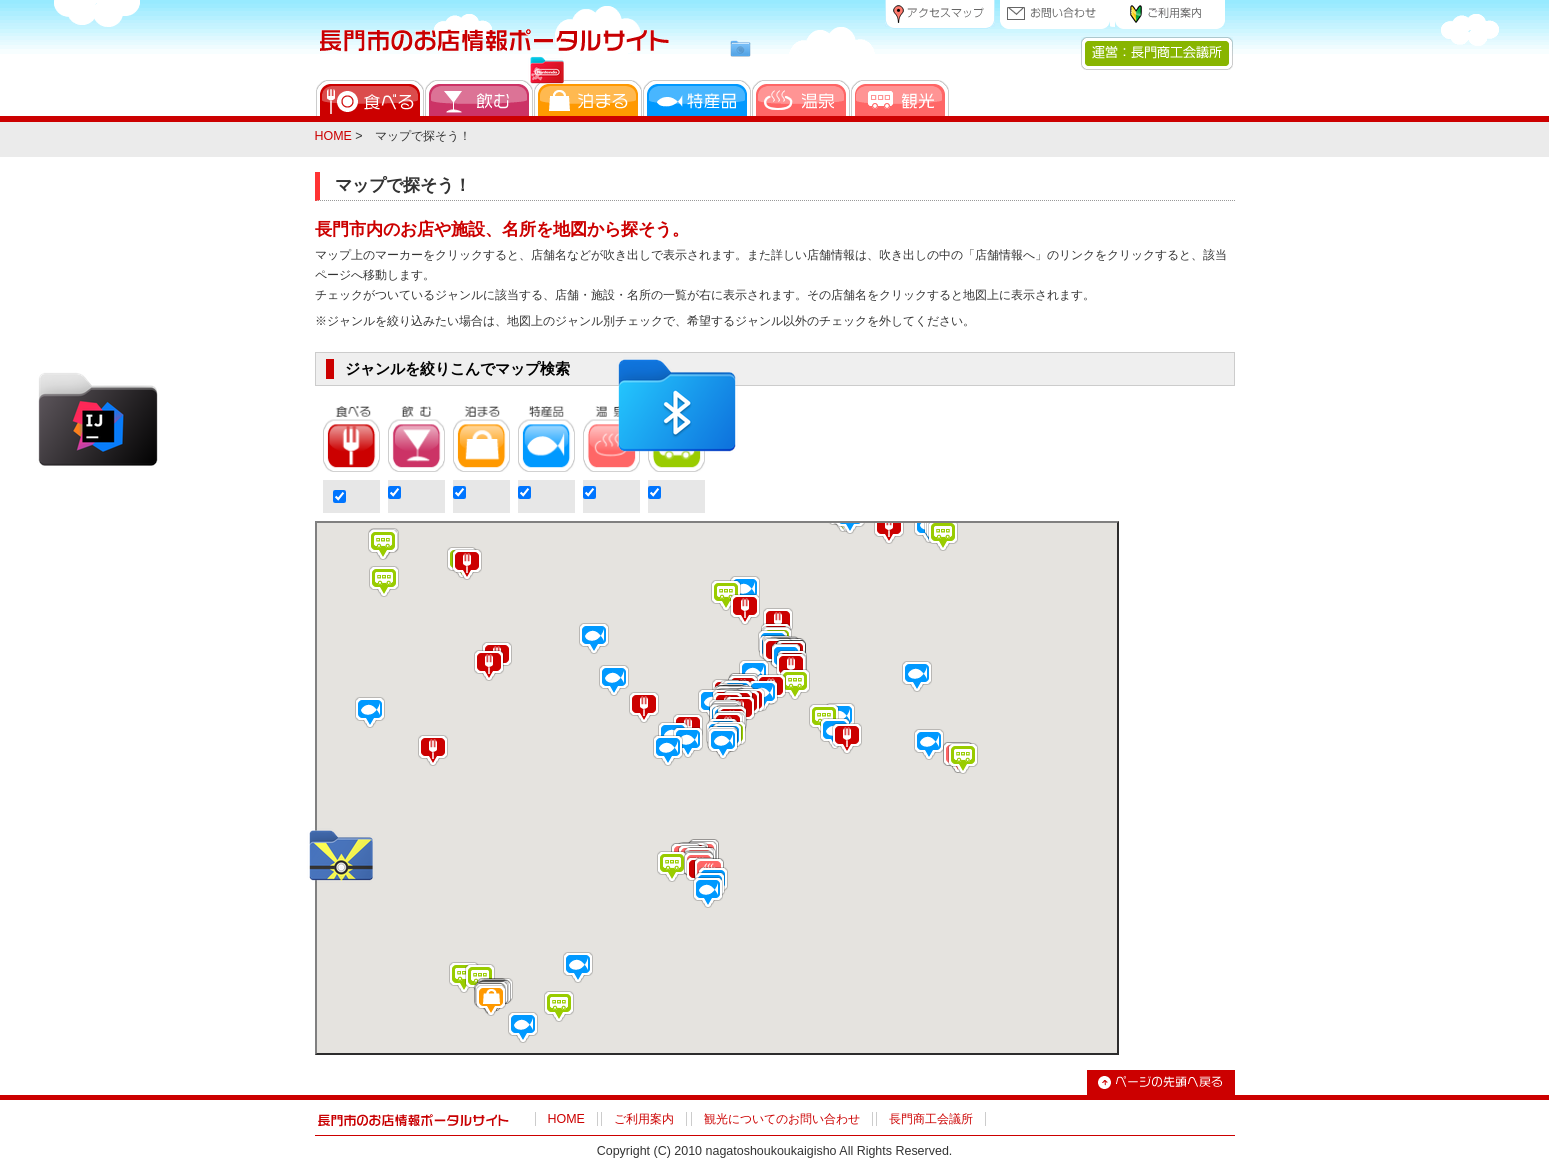 The image size is (1549, 1170). I want to click on open pokémon quick ball themed folder, so click(341, 857).